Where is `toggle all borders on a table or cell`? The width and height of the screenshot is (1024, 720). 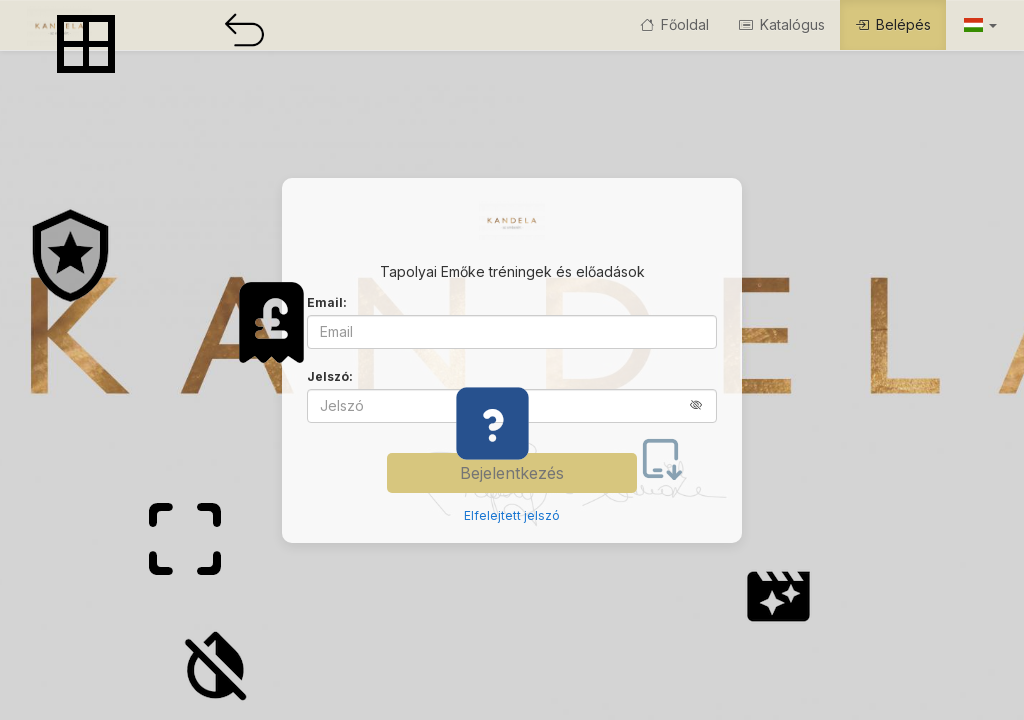
toggle all borders on a table or cell is located at coordinates (86, 44).